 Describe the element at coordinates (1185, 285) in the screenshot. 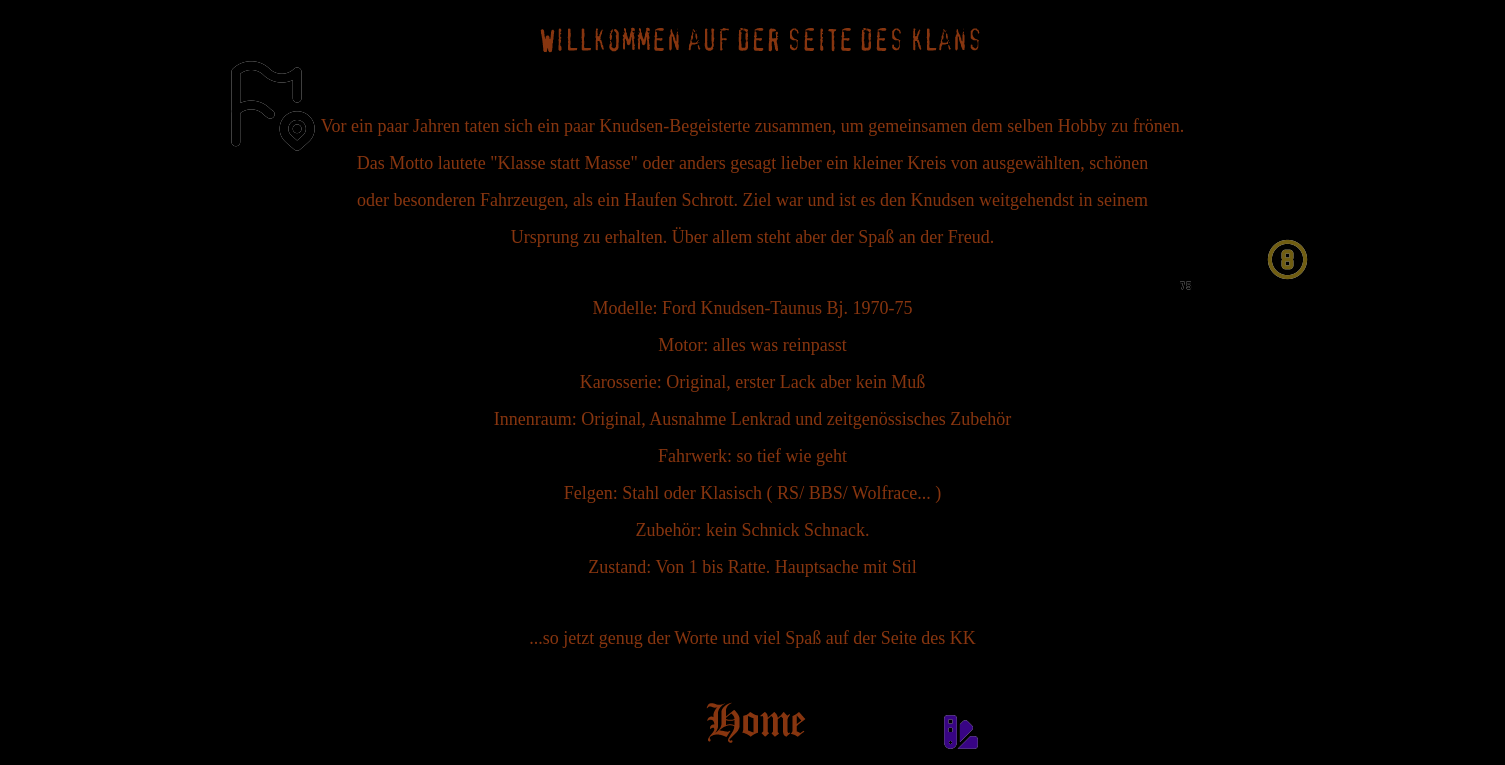

I see `displays the number 75 as a badge or counter` at that location.